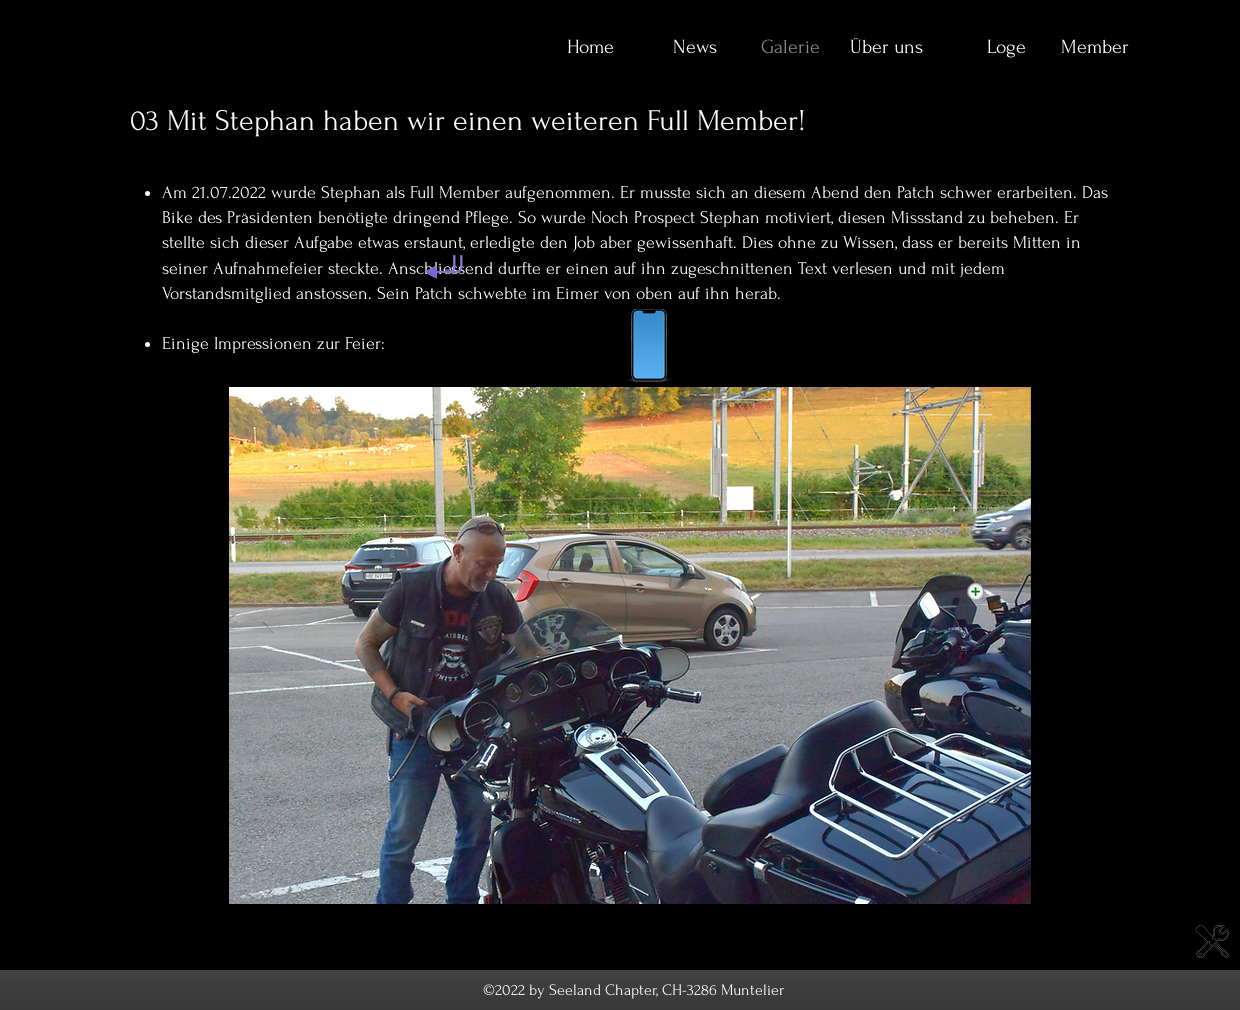 This screenshot has width=1240, height=1010. What do you see at coordinates (976, 592) in the screenshot?
I see `zoom in on the current view` at bounding box center [976, 592].